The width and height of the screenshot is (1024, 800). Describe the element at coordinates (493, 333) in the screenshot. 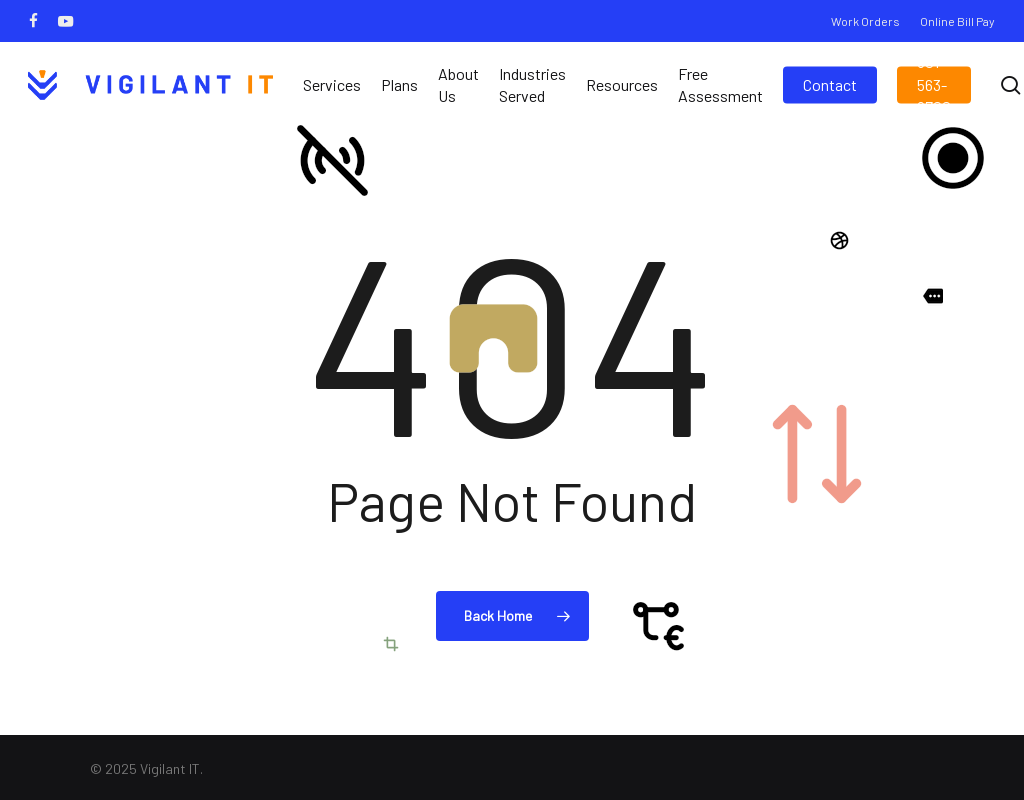

I see `view bridge or infrastructure information` at that location.